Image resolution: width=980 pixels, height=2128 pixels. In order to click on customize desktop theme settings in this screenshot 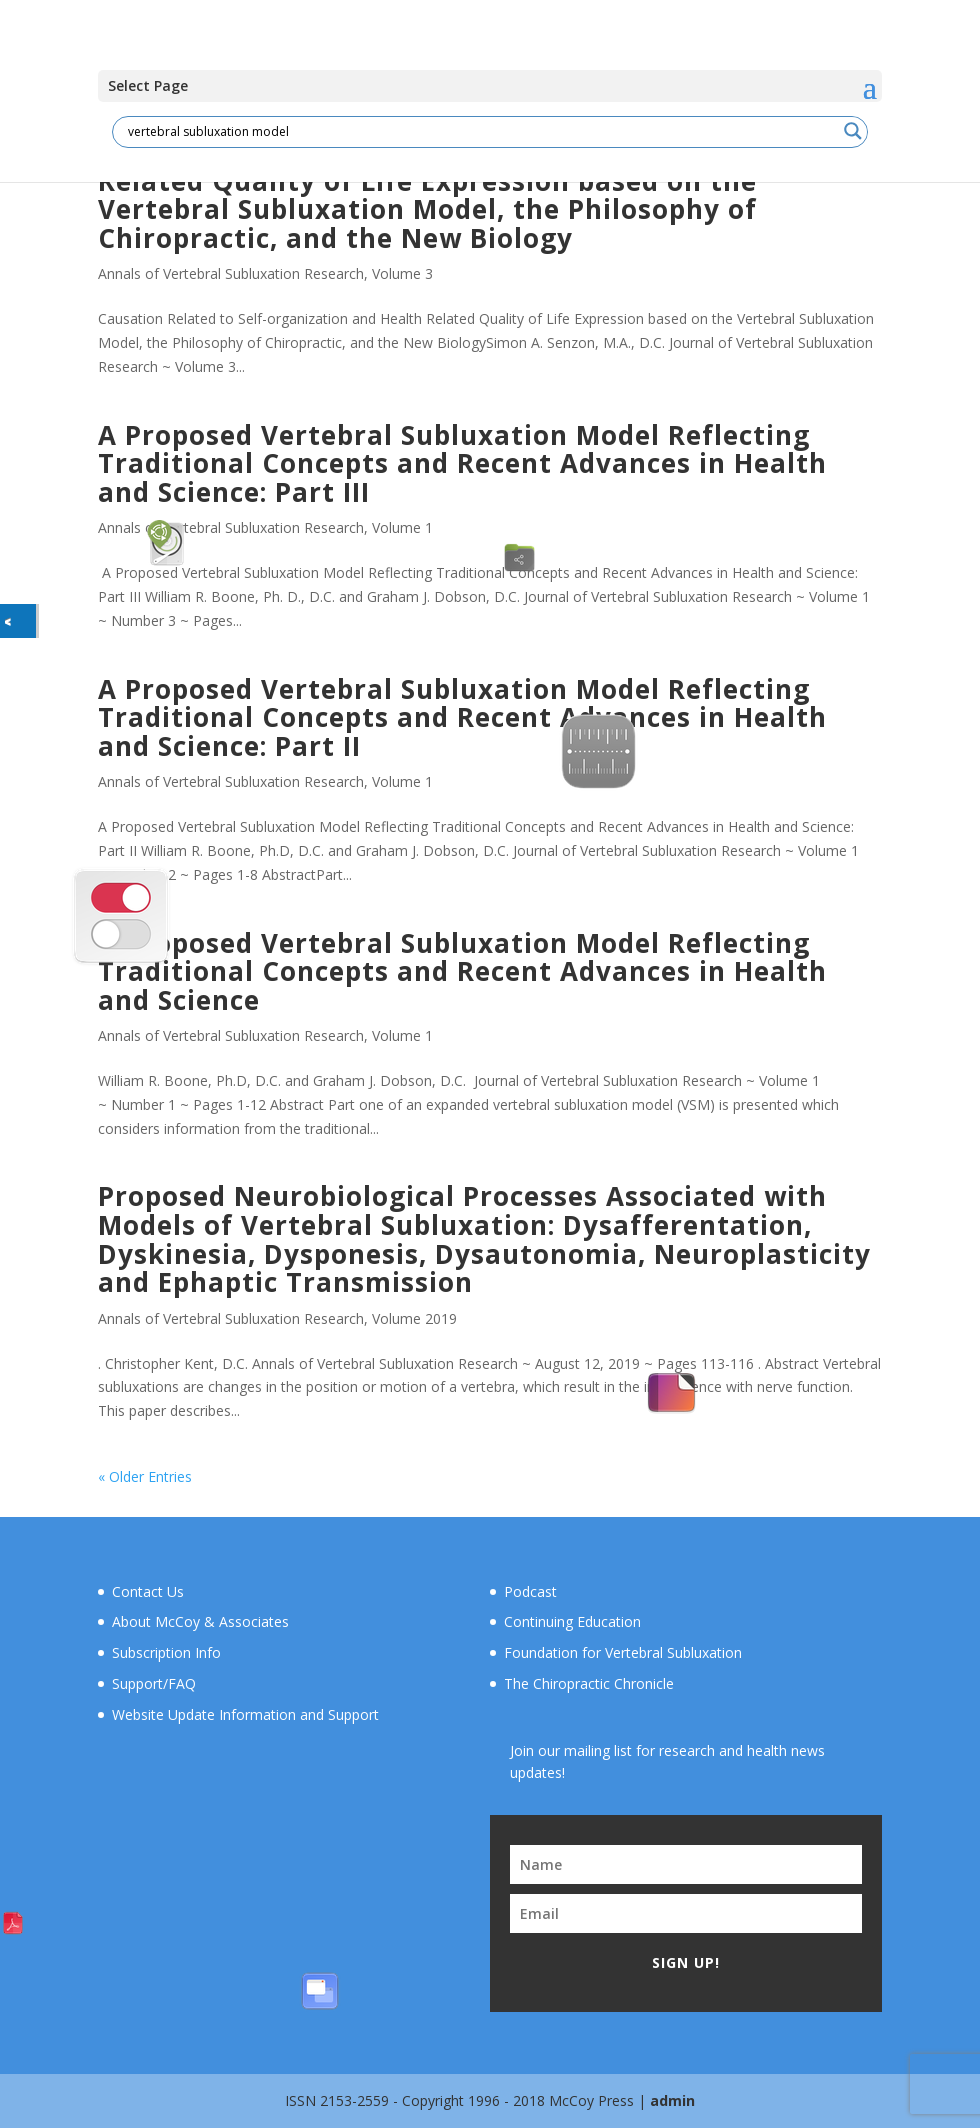, I will do `click(671, 1392)`.